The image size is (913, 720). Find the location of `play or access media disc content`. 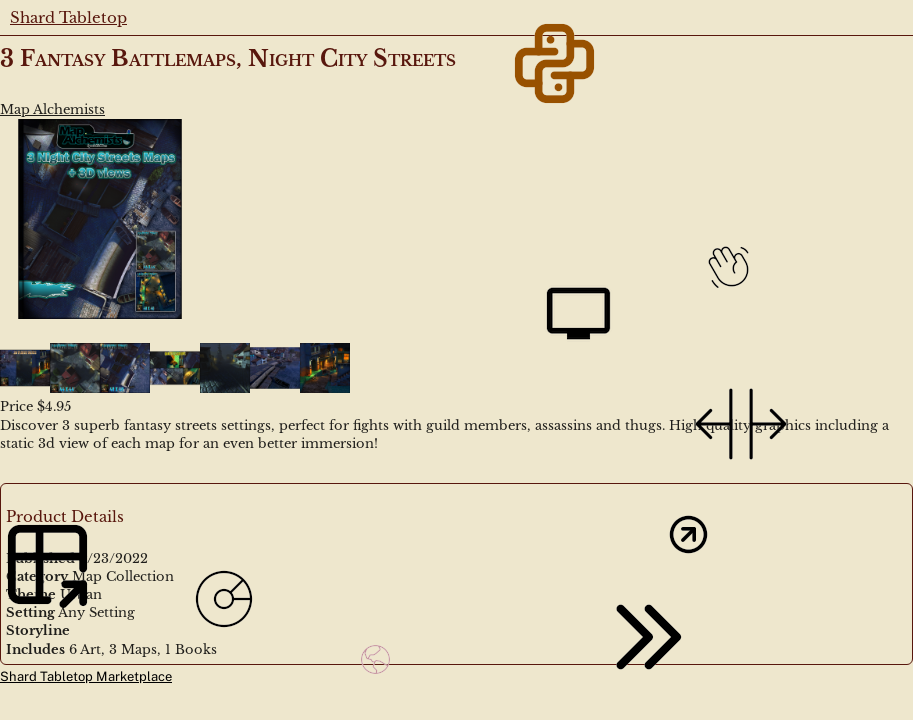

play or access media disc content is located at coordinates (224, 599).